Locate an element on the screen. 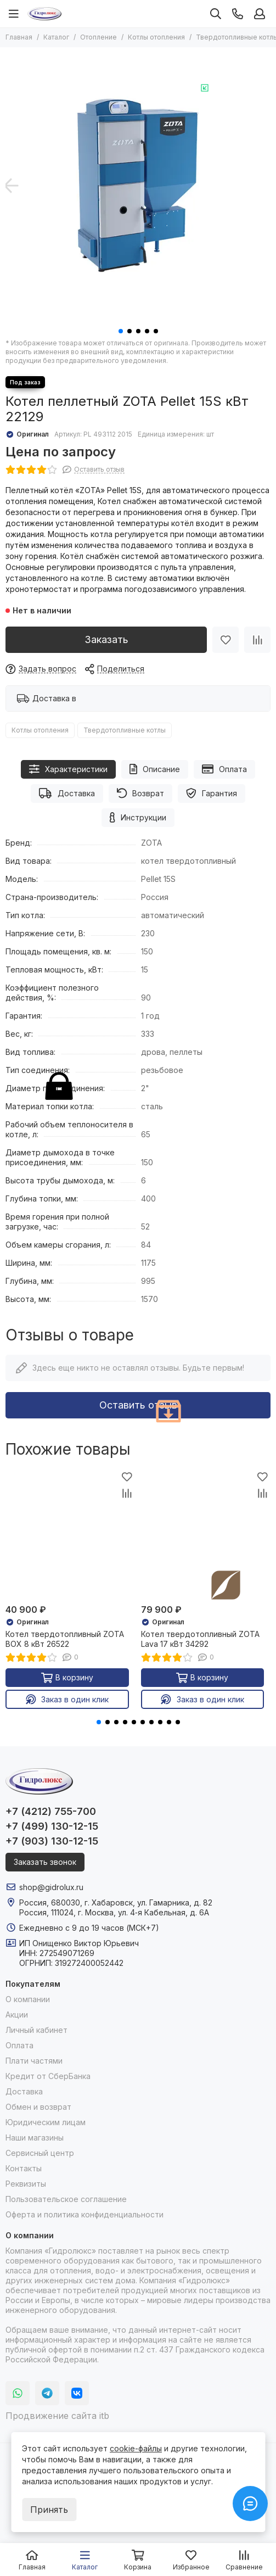 This screenshot has width=276, height=2576. pied piper logo is located at coordinates (226, 1585).